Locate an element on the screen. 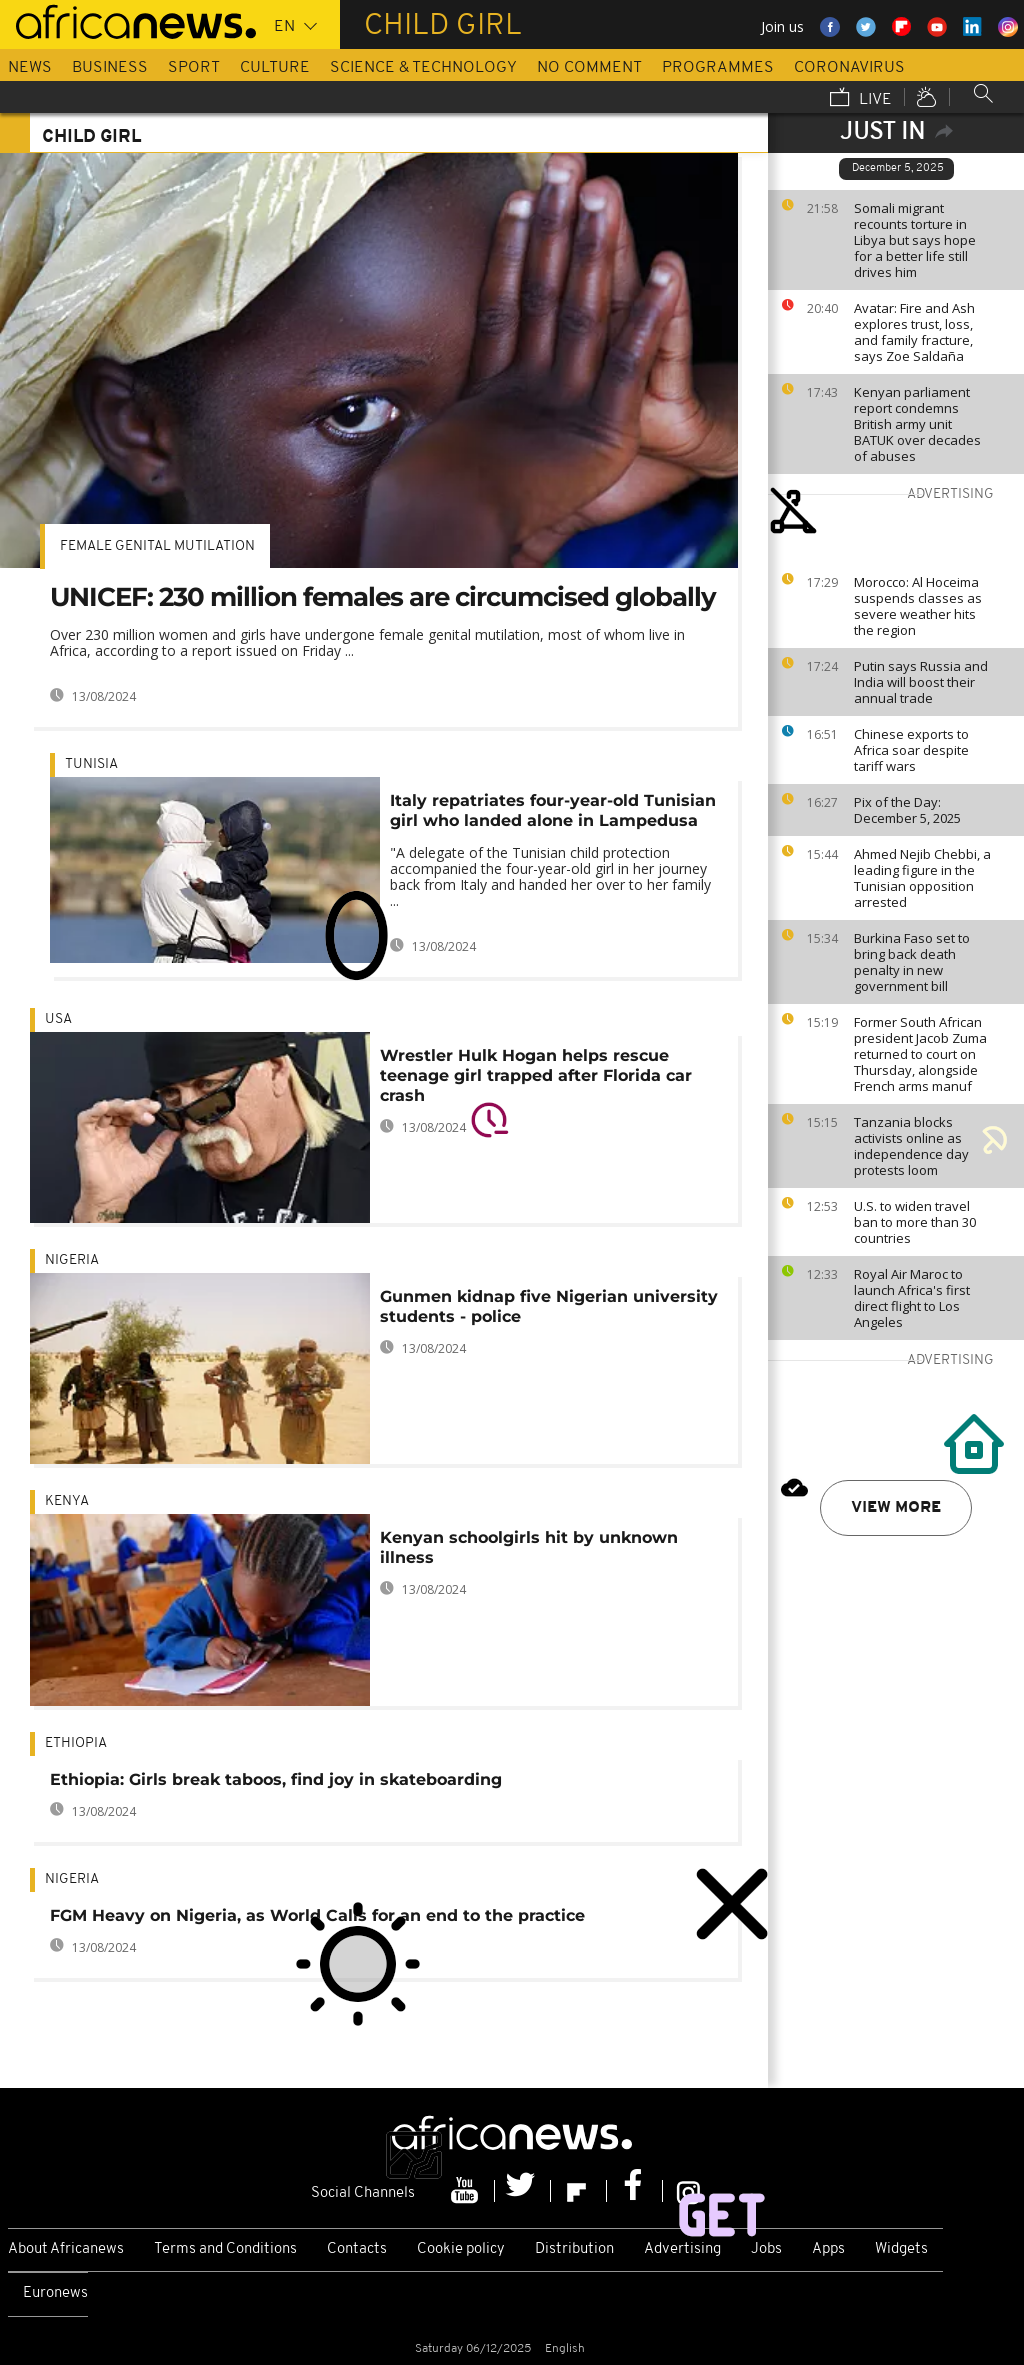 This screenshot has height=2365, width=1024. navigate to home screen is located at coordinates (974, 1444).